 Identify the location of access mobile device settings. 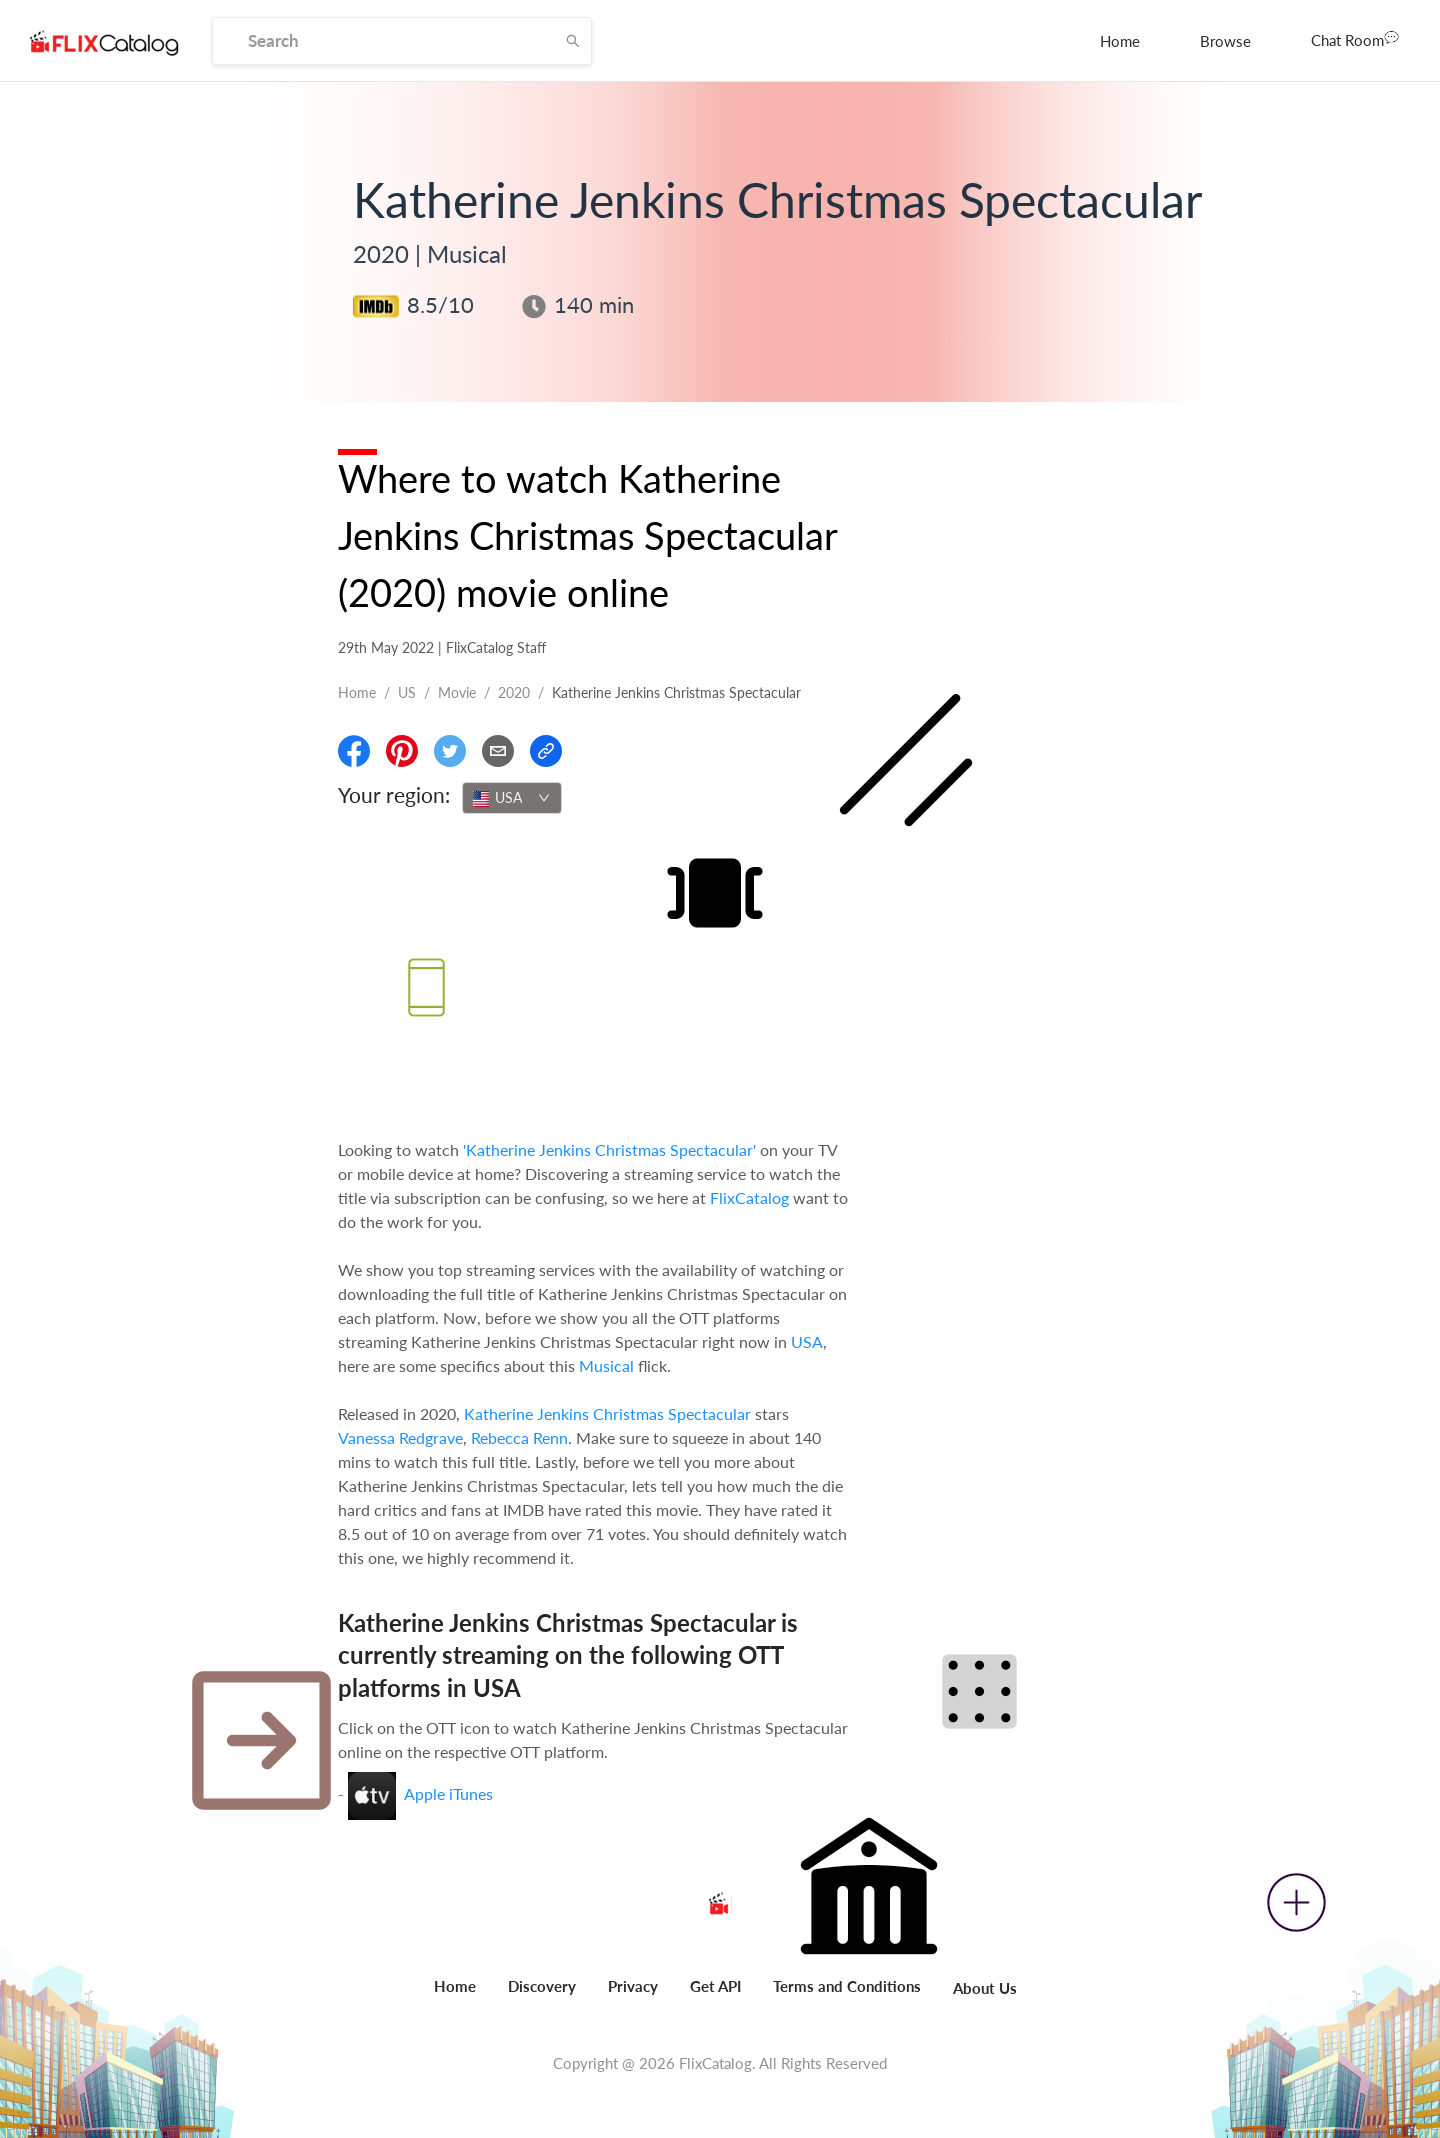
(426, 987).